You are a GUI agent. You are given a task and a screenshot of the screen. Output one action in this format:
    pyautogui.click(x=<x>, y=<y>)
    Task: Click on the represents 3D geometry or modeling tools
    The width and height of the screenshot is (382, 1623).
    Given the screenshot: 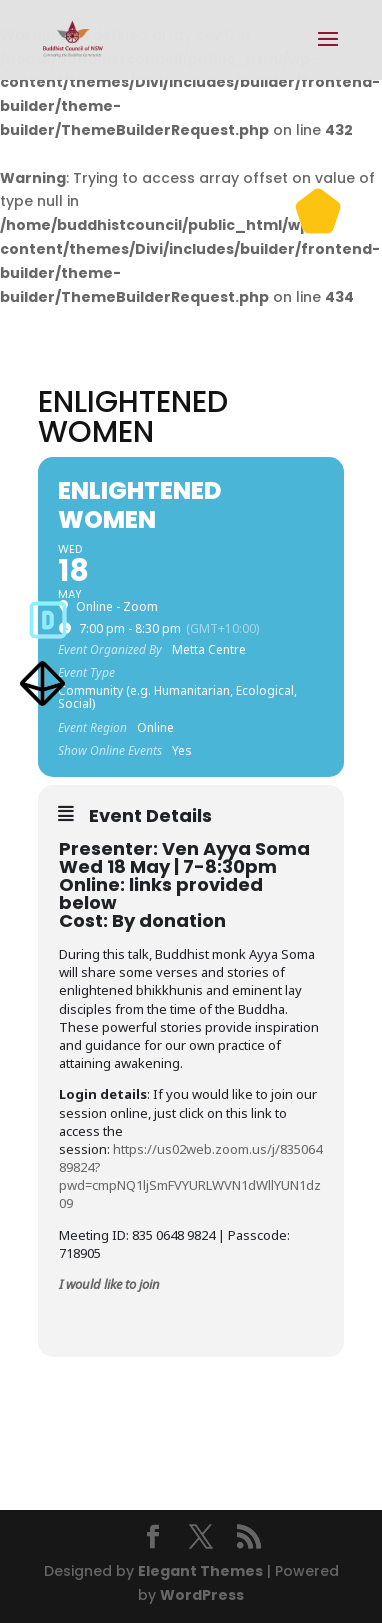 What is the action you would take?
    pyautogui.click(x=42, y=683)
    